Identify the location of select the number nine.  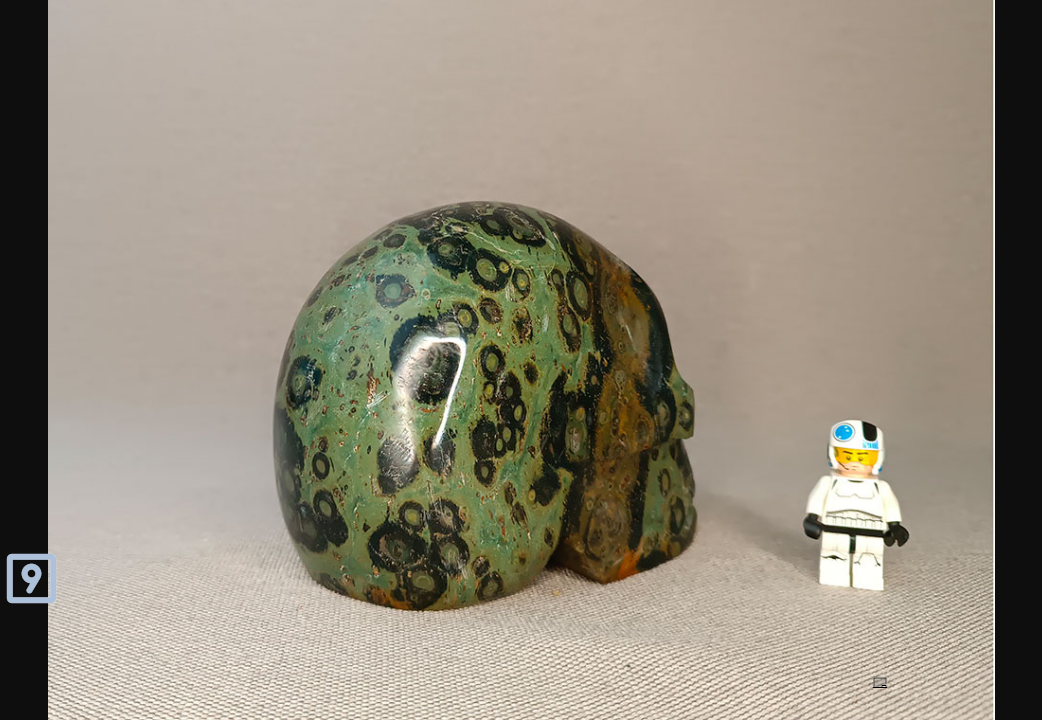
(31, 578).